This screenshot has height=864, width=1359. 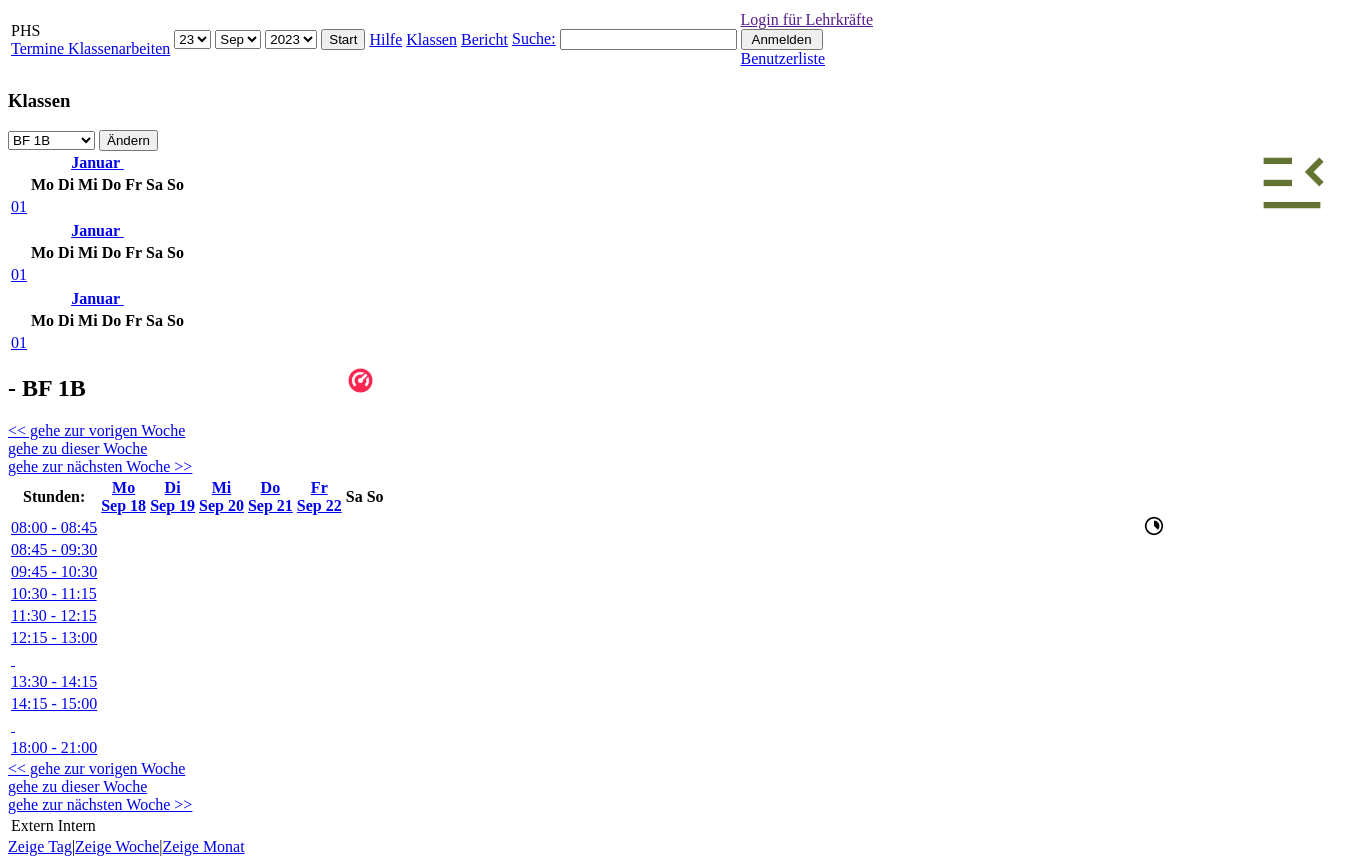 I want to click on open the dashboard, so click(x=360, y=380).